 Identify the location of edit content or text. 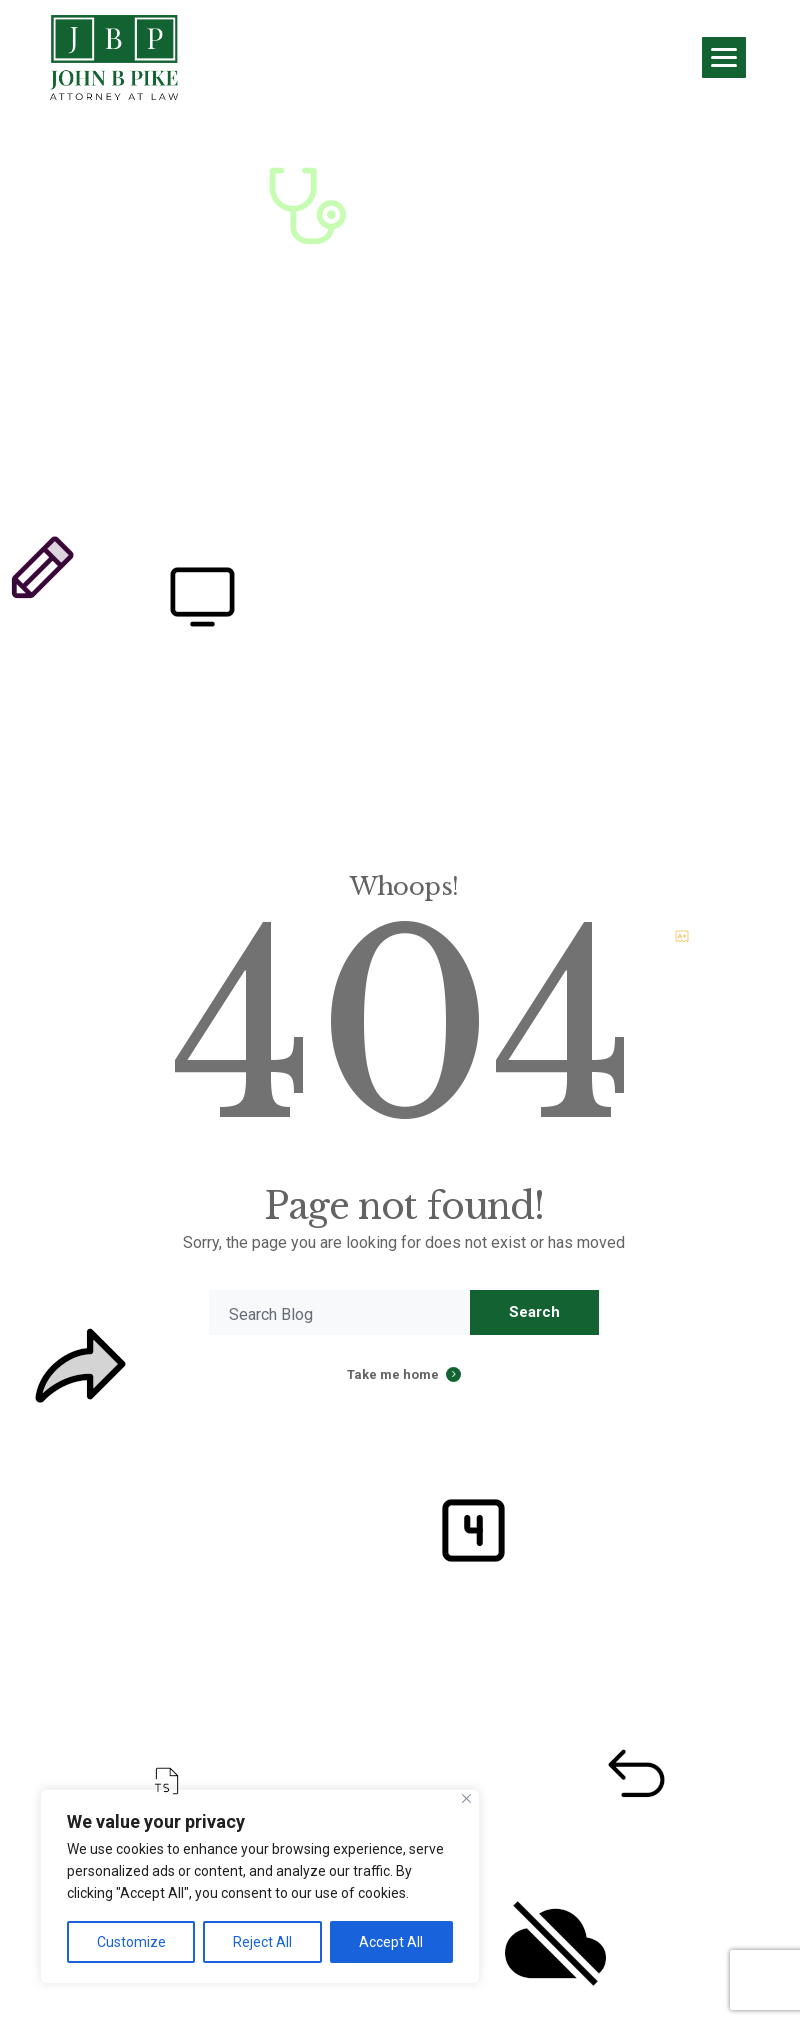
(41, 568).